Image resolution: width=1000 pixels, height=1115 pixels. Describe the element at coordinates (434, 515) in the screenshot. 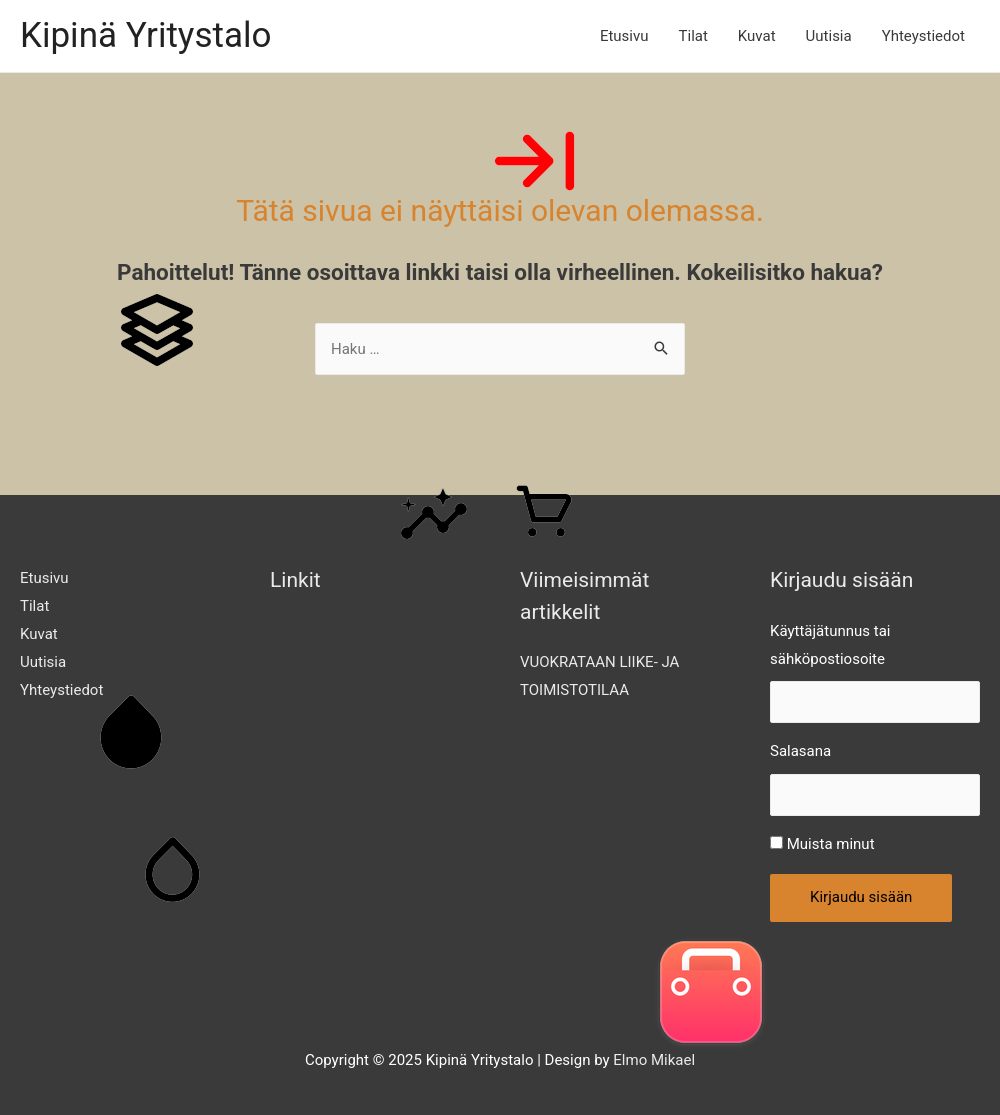

I see `view analytics and performance insights` at that location.